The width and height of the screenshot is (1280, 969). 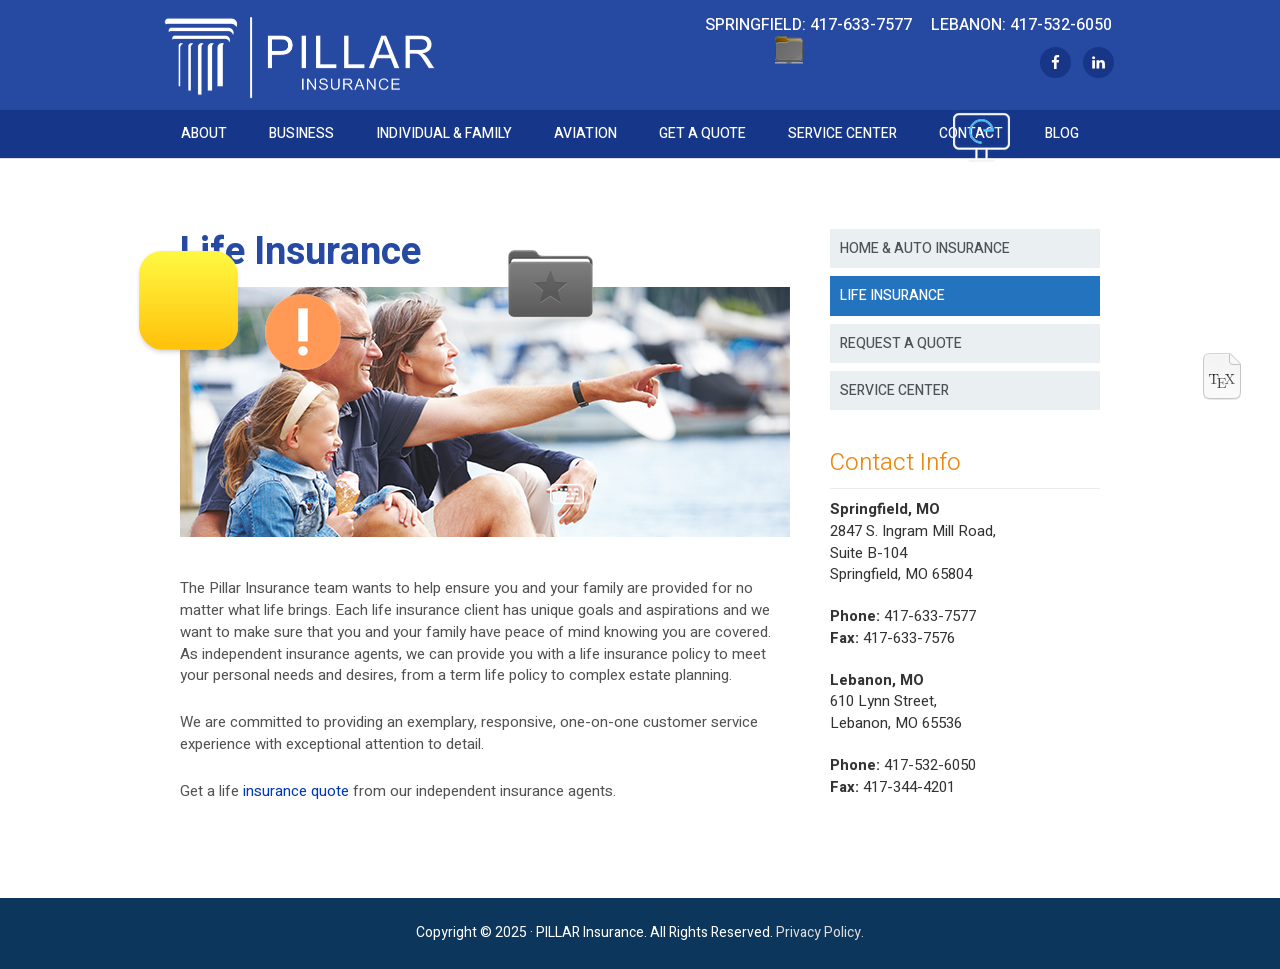 What do you see at coordinates (1222, 376) in the screenshot?
I see `a LaTeX or TeX document file` at bounding box center [1222, 376].